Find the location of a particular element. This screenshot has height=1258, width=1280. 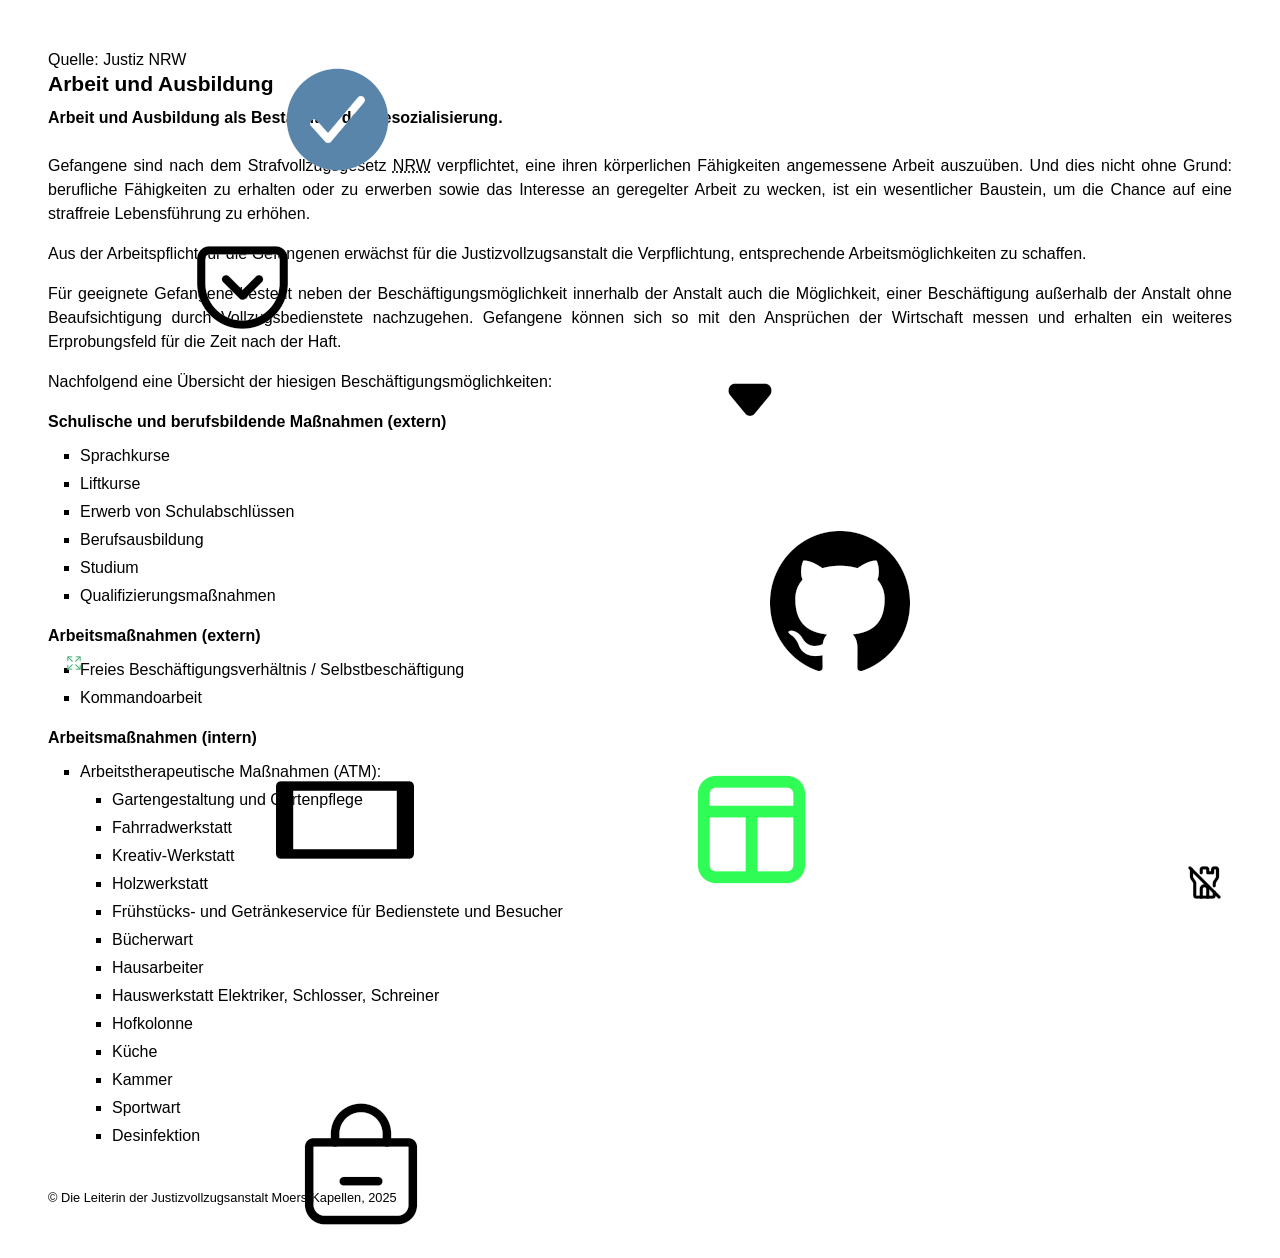

rotate device to landscape mode is located at coordinates (345, 820).